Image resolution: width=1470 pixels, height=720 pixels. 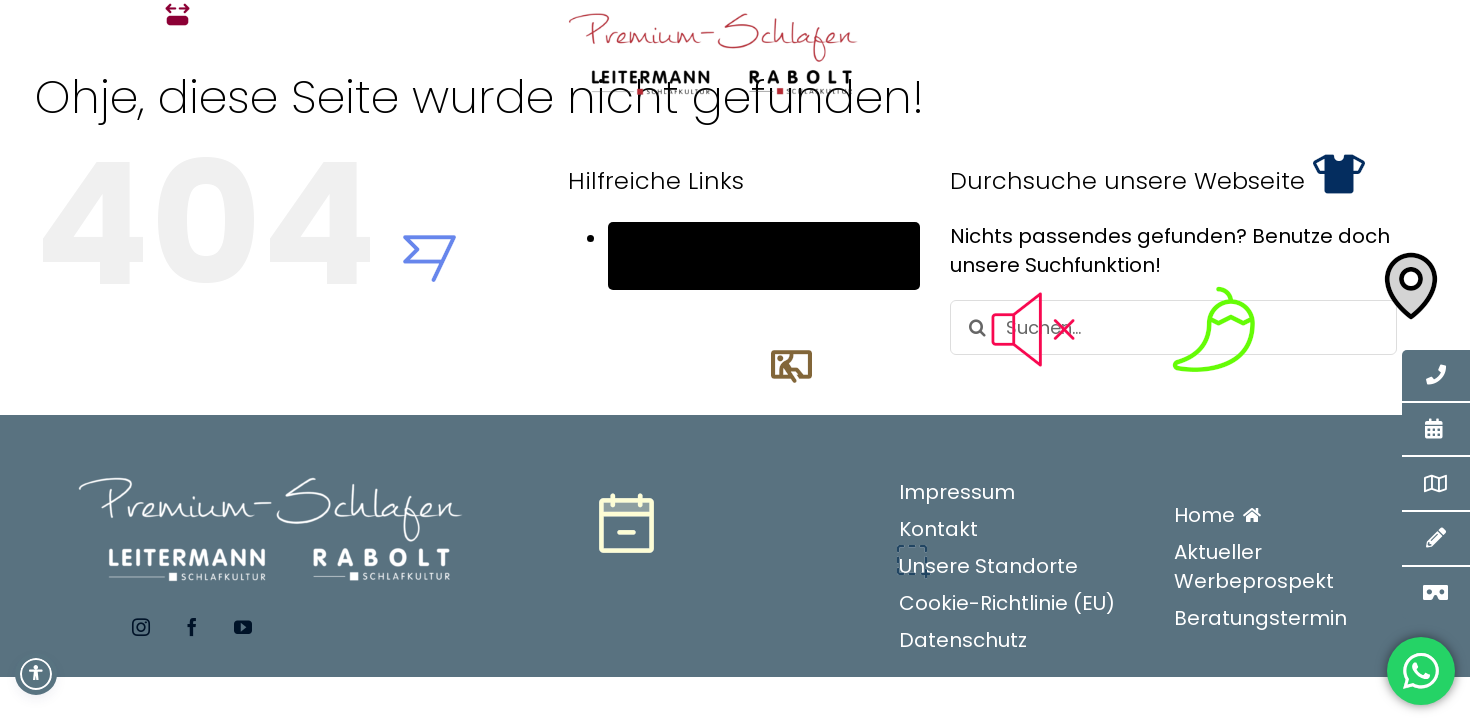 I want to click on indicates spicy food or heat level, so click(x=1218, y=332).